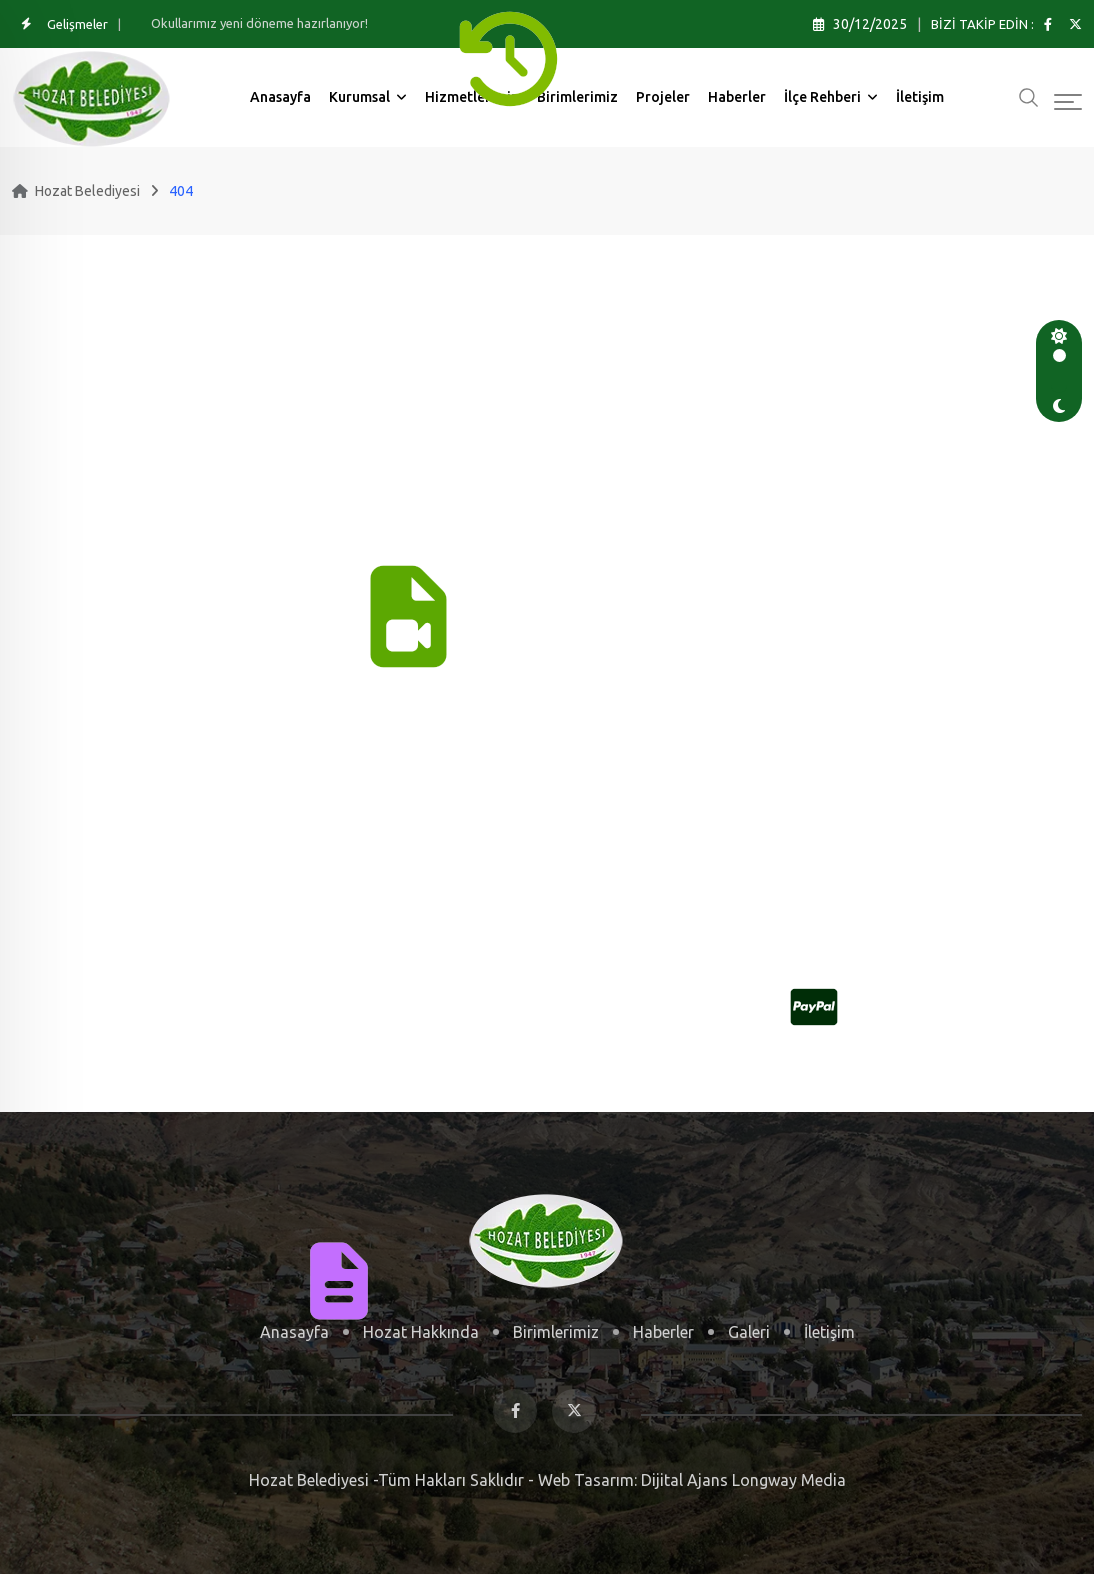 The width and height of the screenshot is (1094, 1574). What do you see at coordinates (408, 616) in the screenshot?
I see `open a video file` at bounding box center [408, 616].